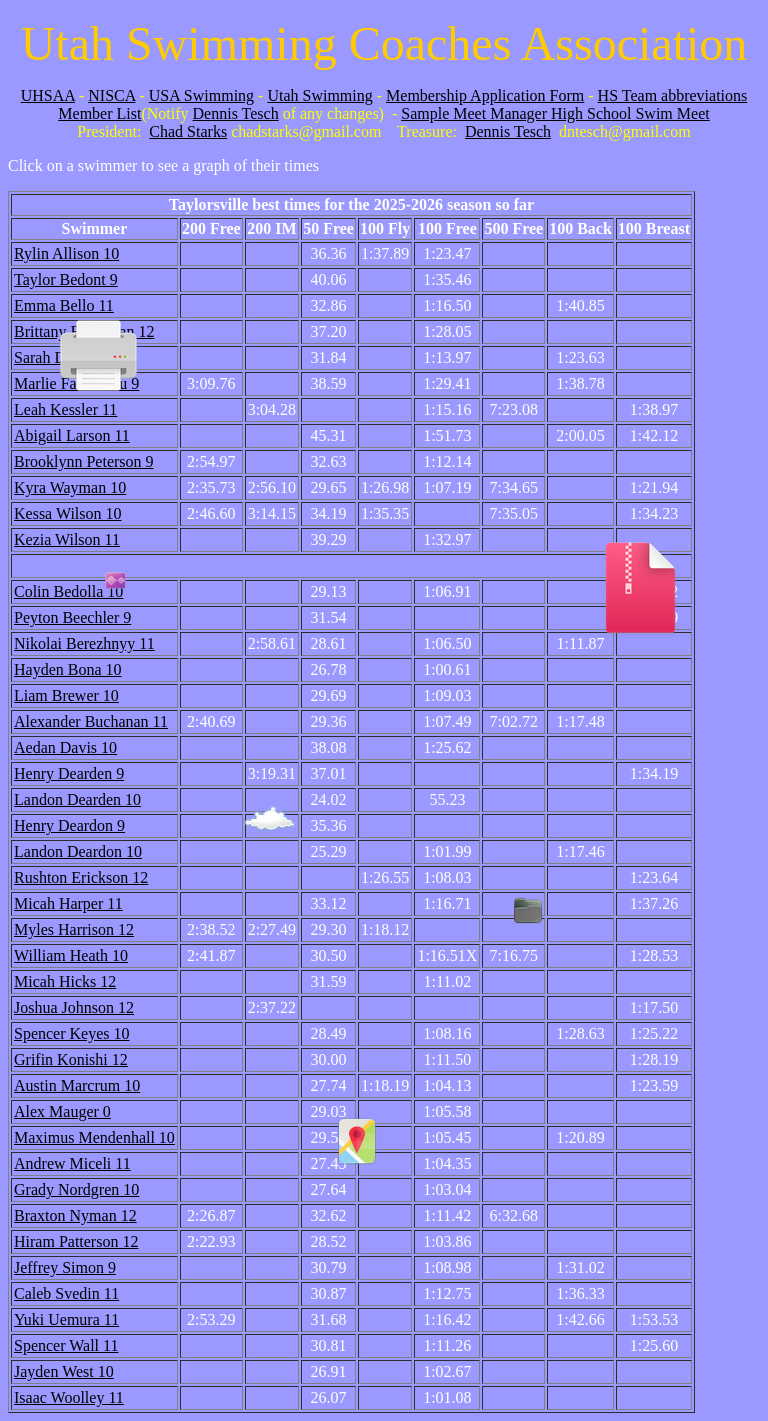 The width and height of the screenshot is (768, 1421). Describe the element at coordinates (115, 580) in the screenshot. I see `open the audio recorder app` at that location.